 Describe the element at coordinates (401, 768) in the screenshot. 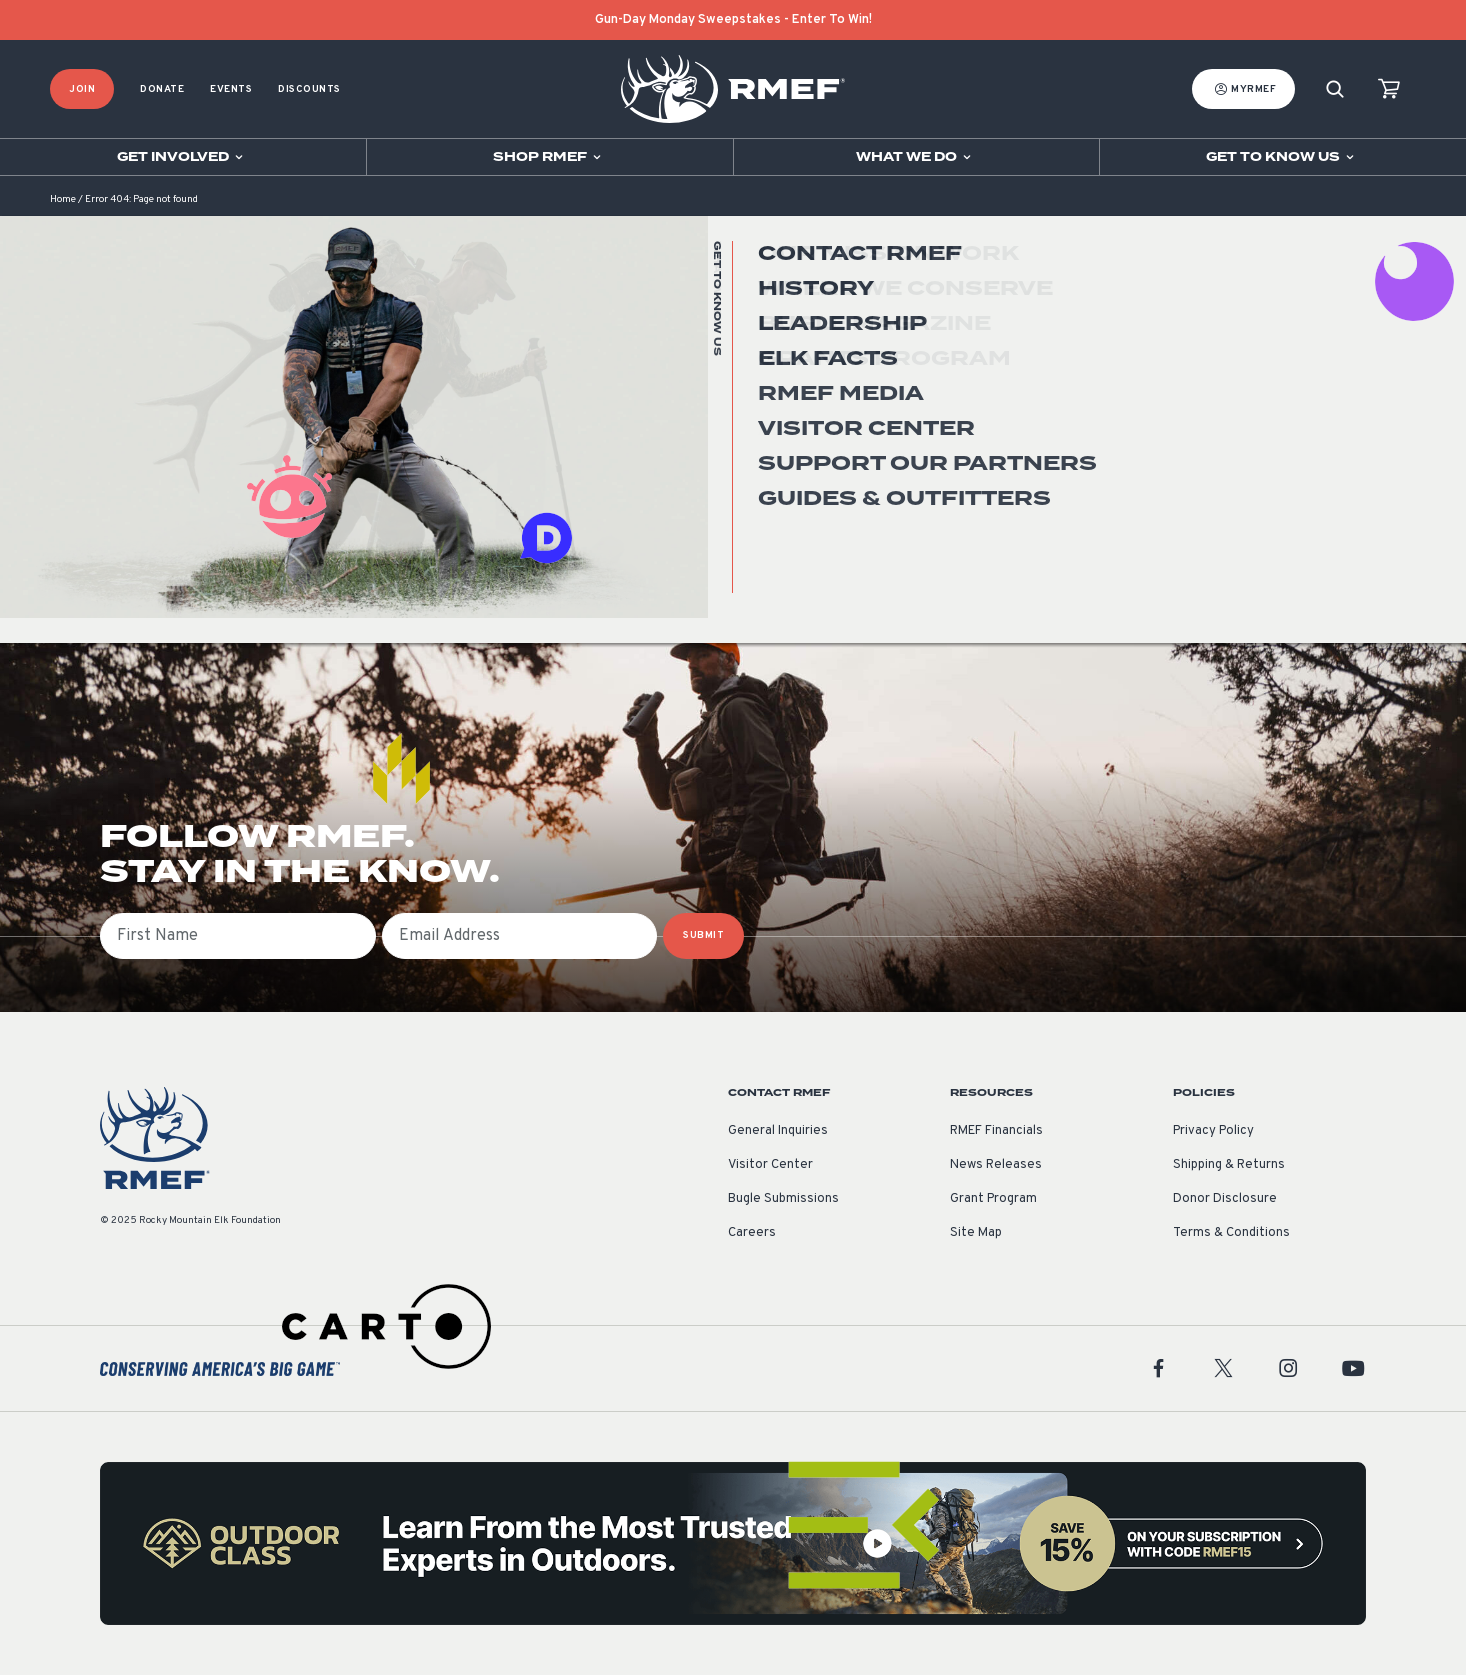

I see `lit web components library logo` at that location.